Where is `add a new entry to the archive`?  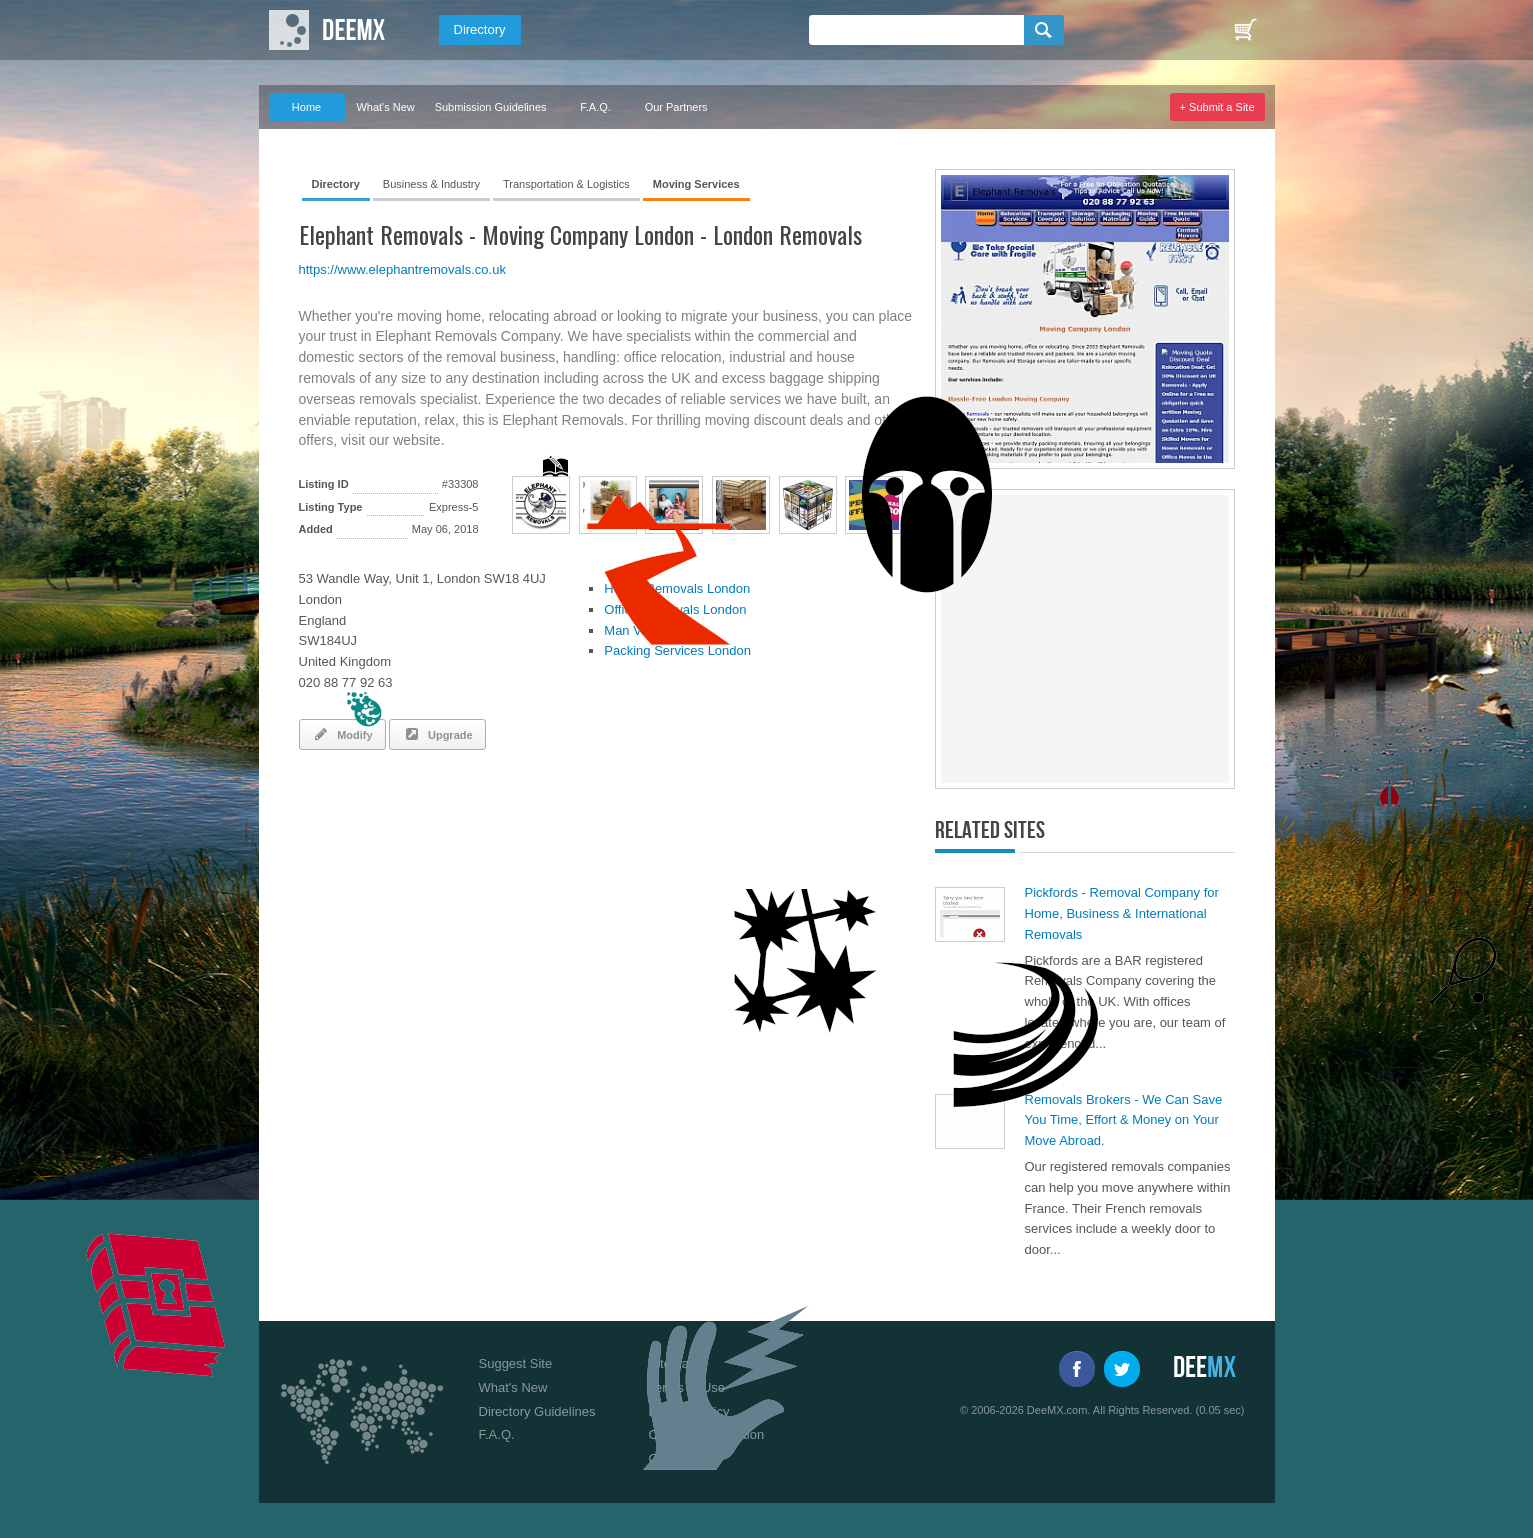 add a new entry to the archive is located at coordinates (555, 467).